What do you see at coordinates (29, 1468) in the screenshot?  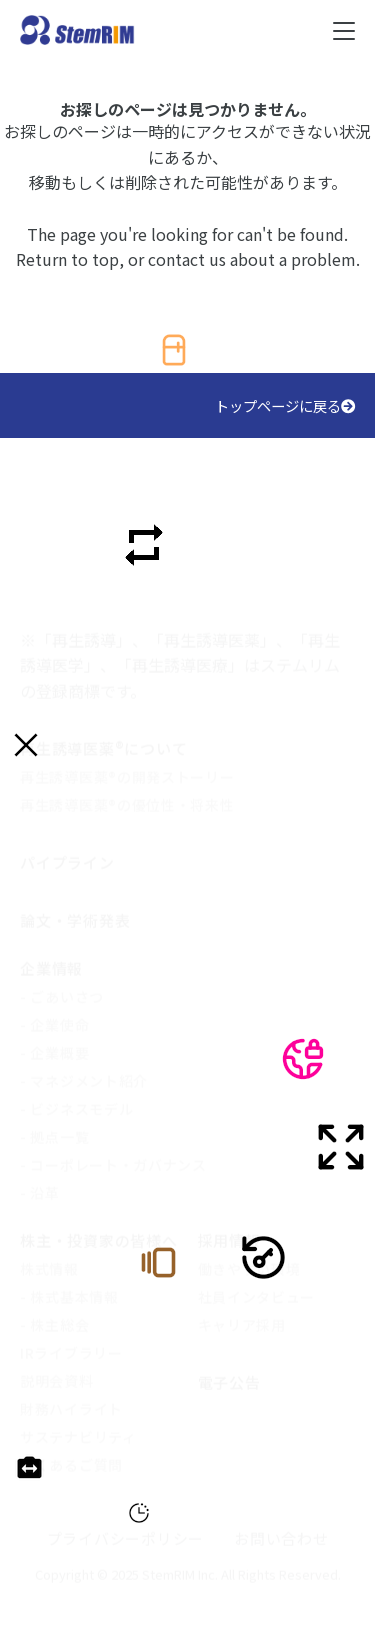 I see `switch between front and rear camera` at bounding box center [29, 1468].